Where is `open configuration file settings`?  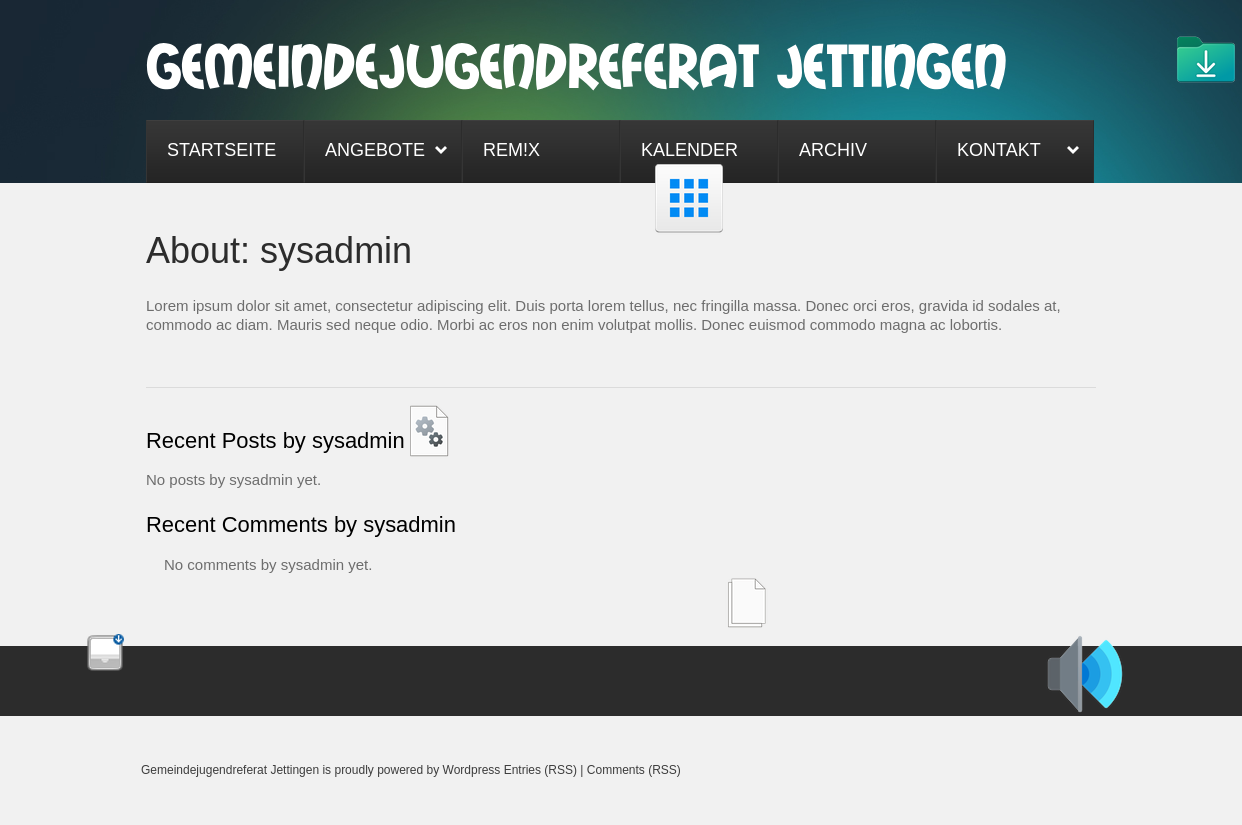
open configuration file settings is located at coordinates (429, 431).